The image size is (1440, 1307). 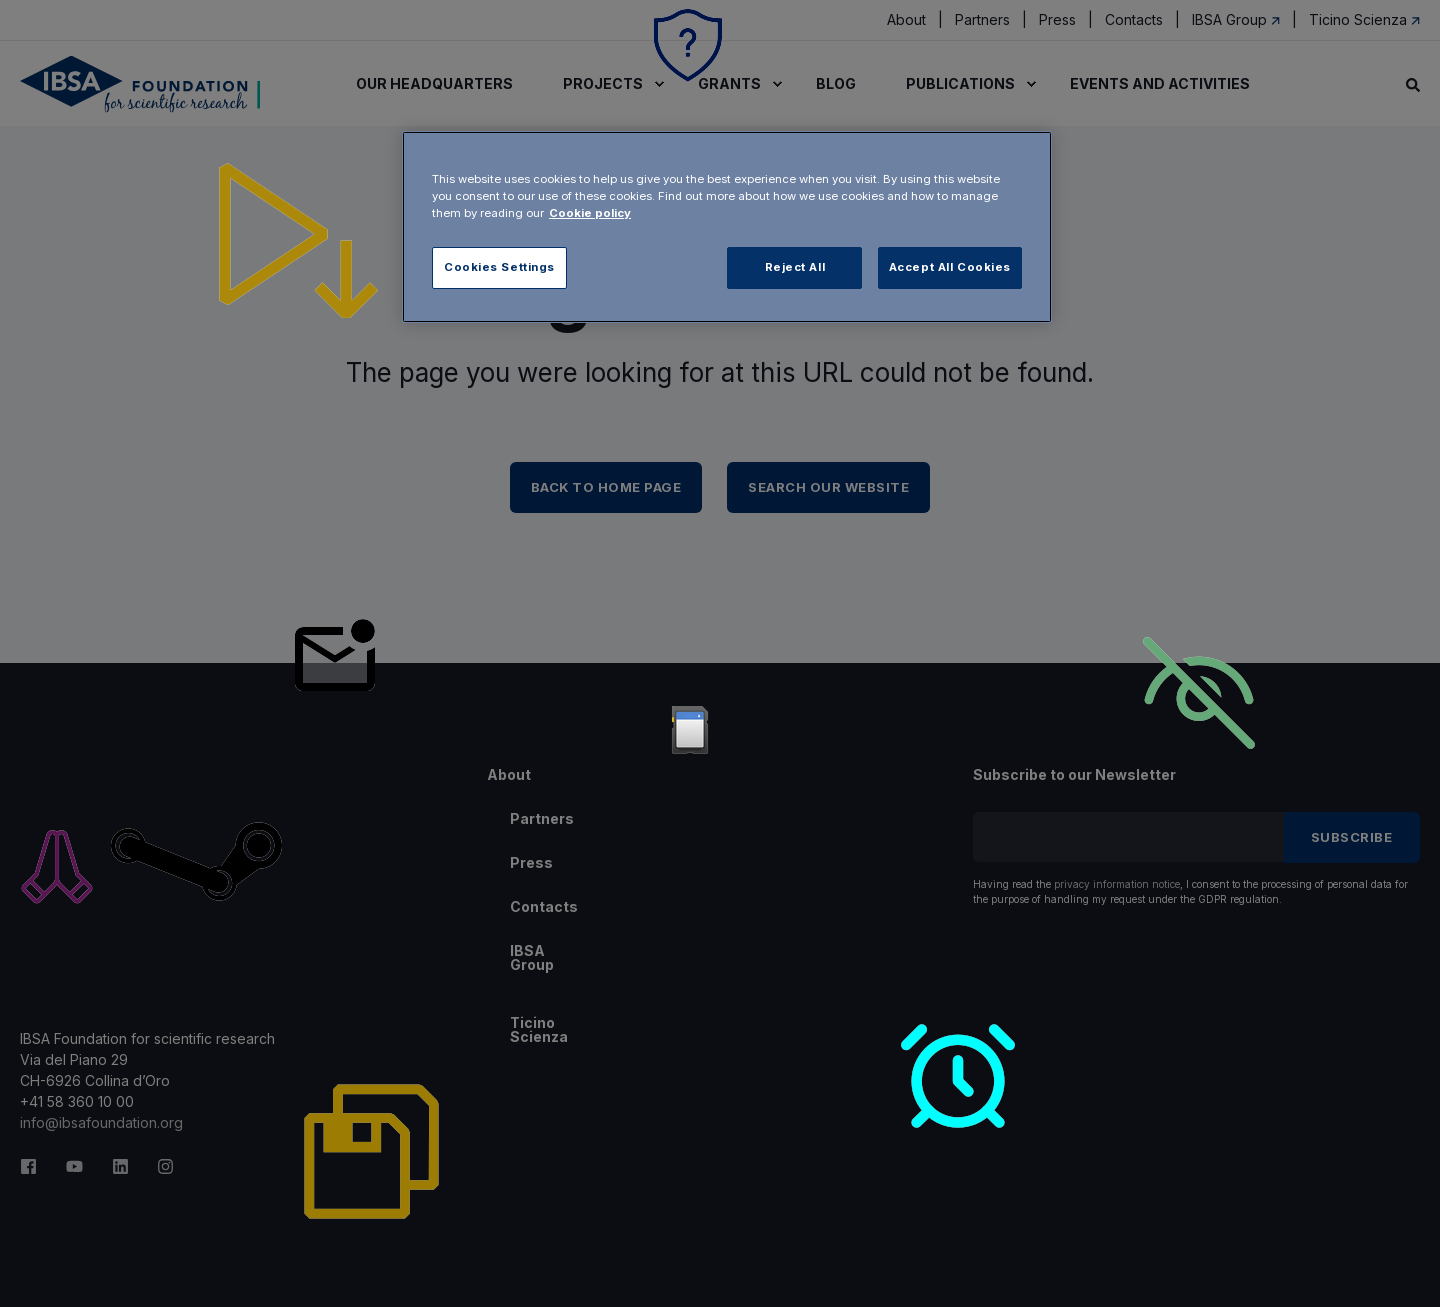 What do you see at coordinates (57, 868) in the screenshot?
I see `send a prayer or blessing` at bounding box center [57, 868].